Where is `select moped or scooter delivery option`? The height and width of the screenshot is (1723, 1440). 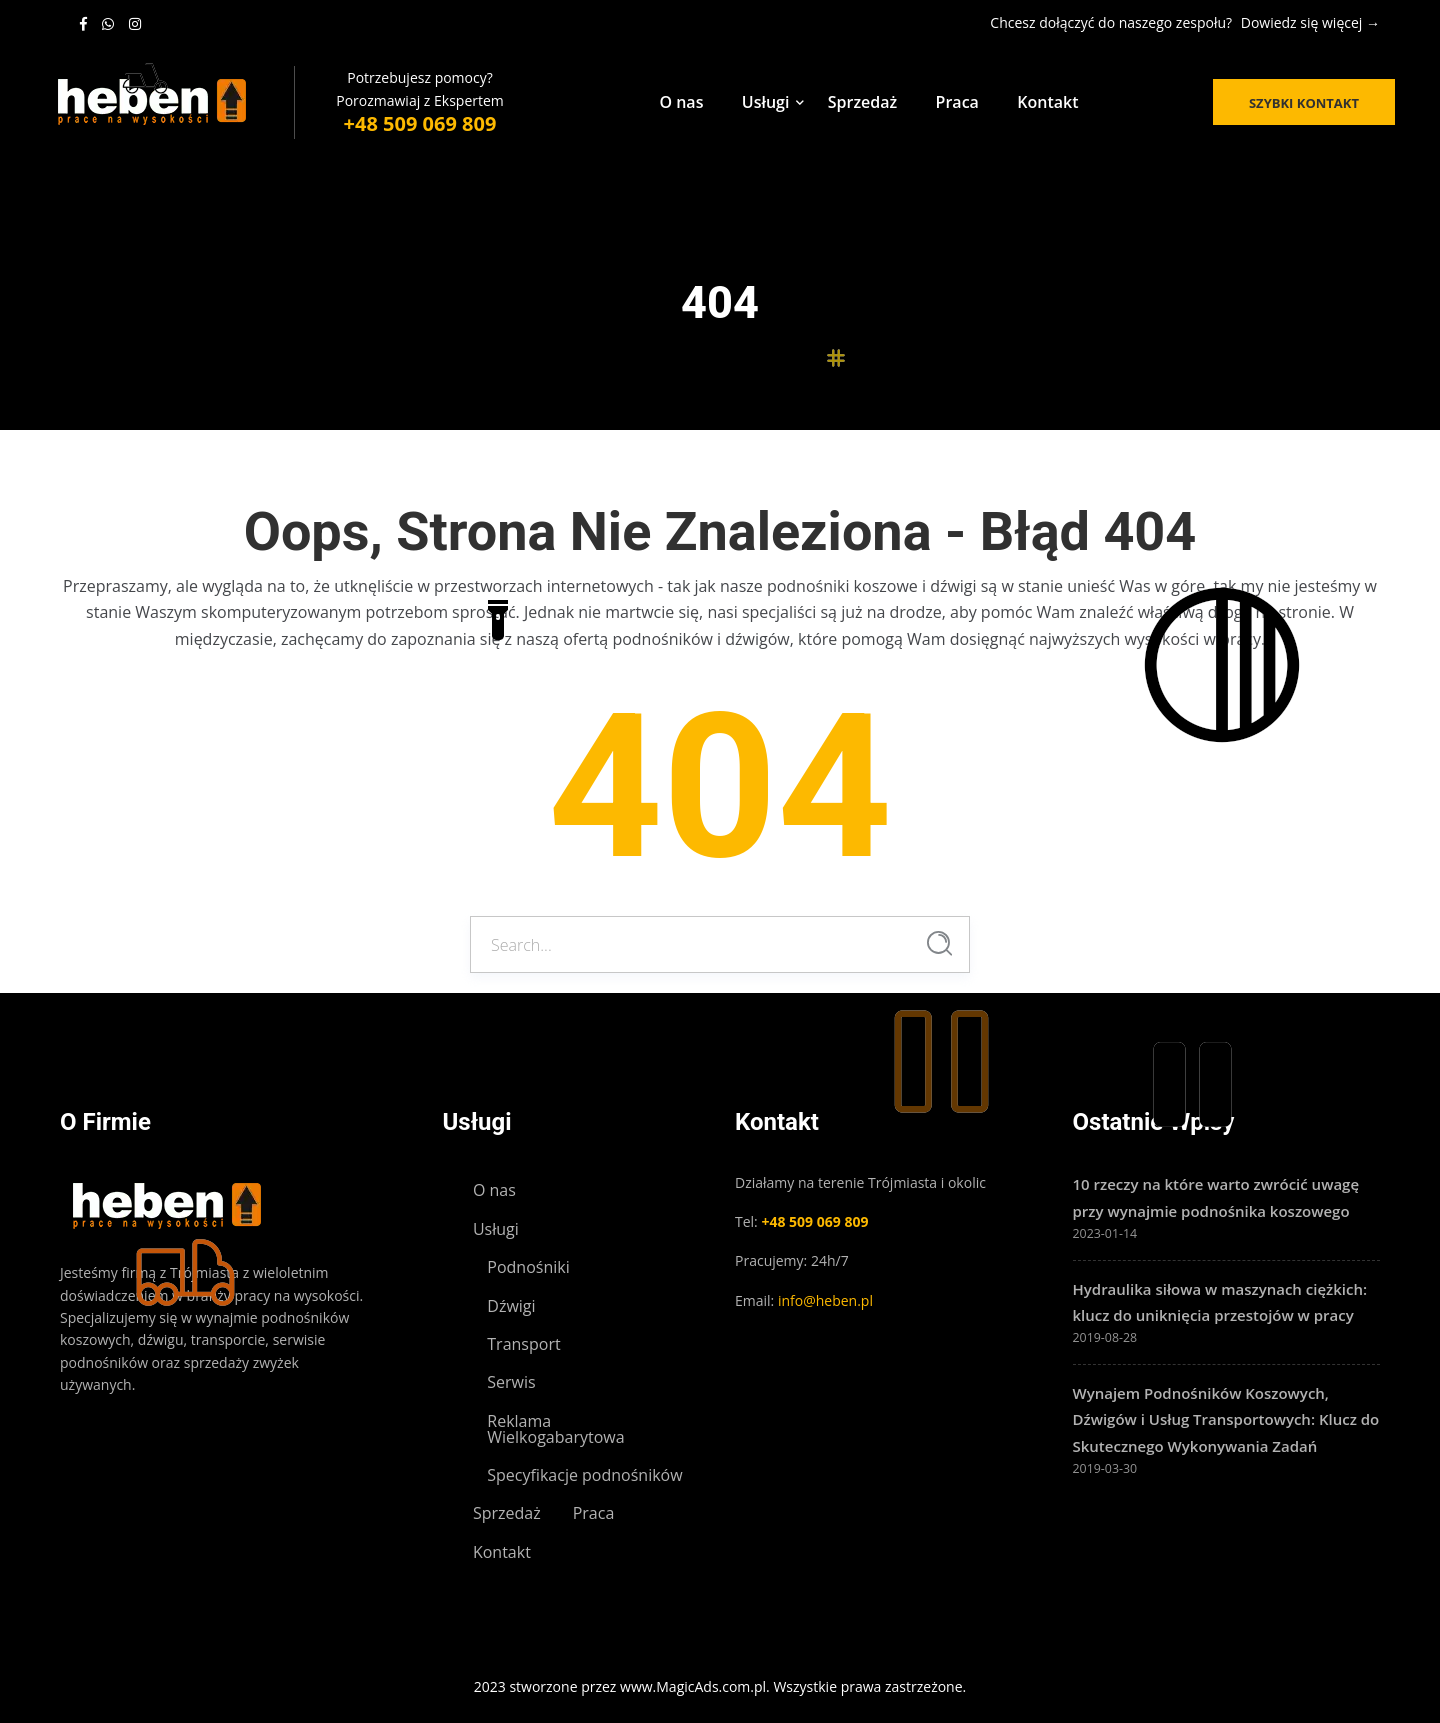
select moped or scooter delivery option is located at coordinates (145, 80).